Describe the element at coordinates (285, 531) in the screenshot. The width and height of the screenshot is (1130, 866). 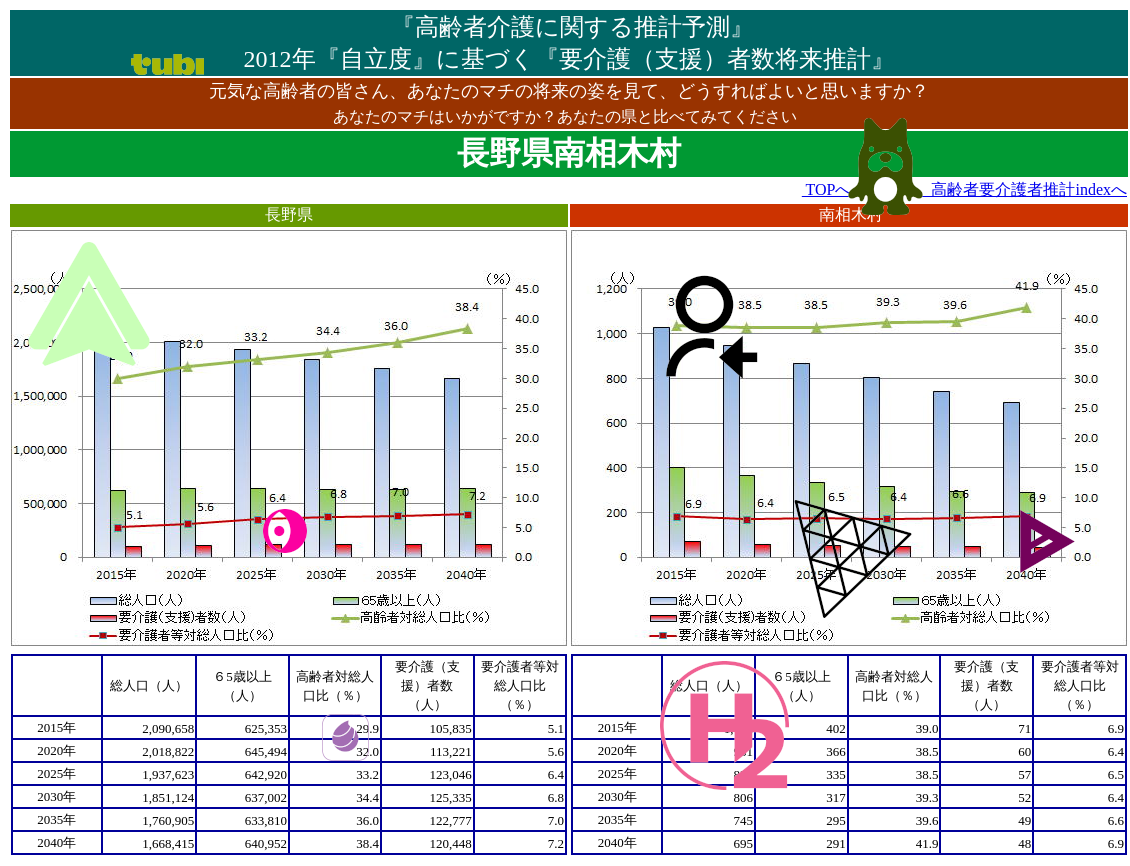
I see `icomoon icon font service logo` at that location.